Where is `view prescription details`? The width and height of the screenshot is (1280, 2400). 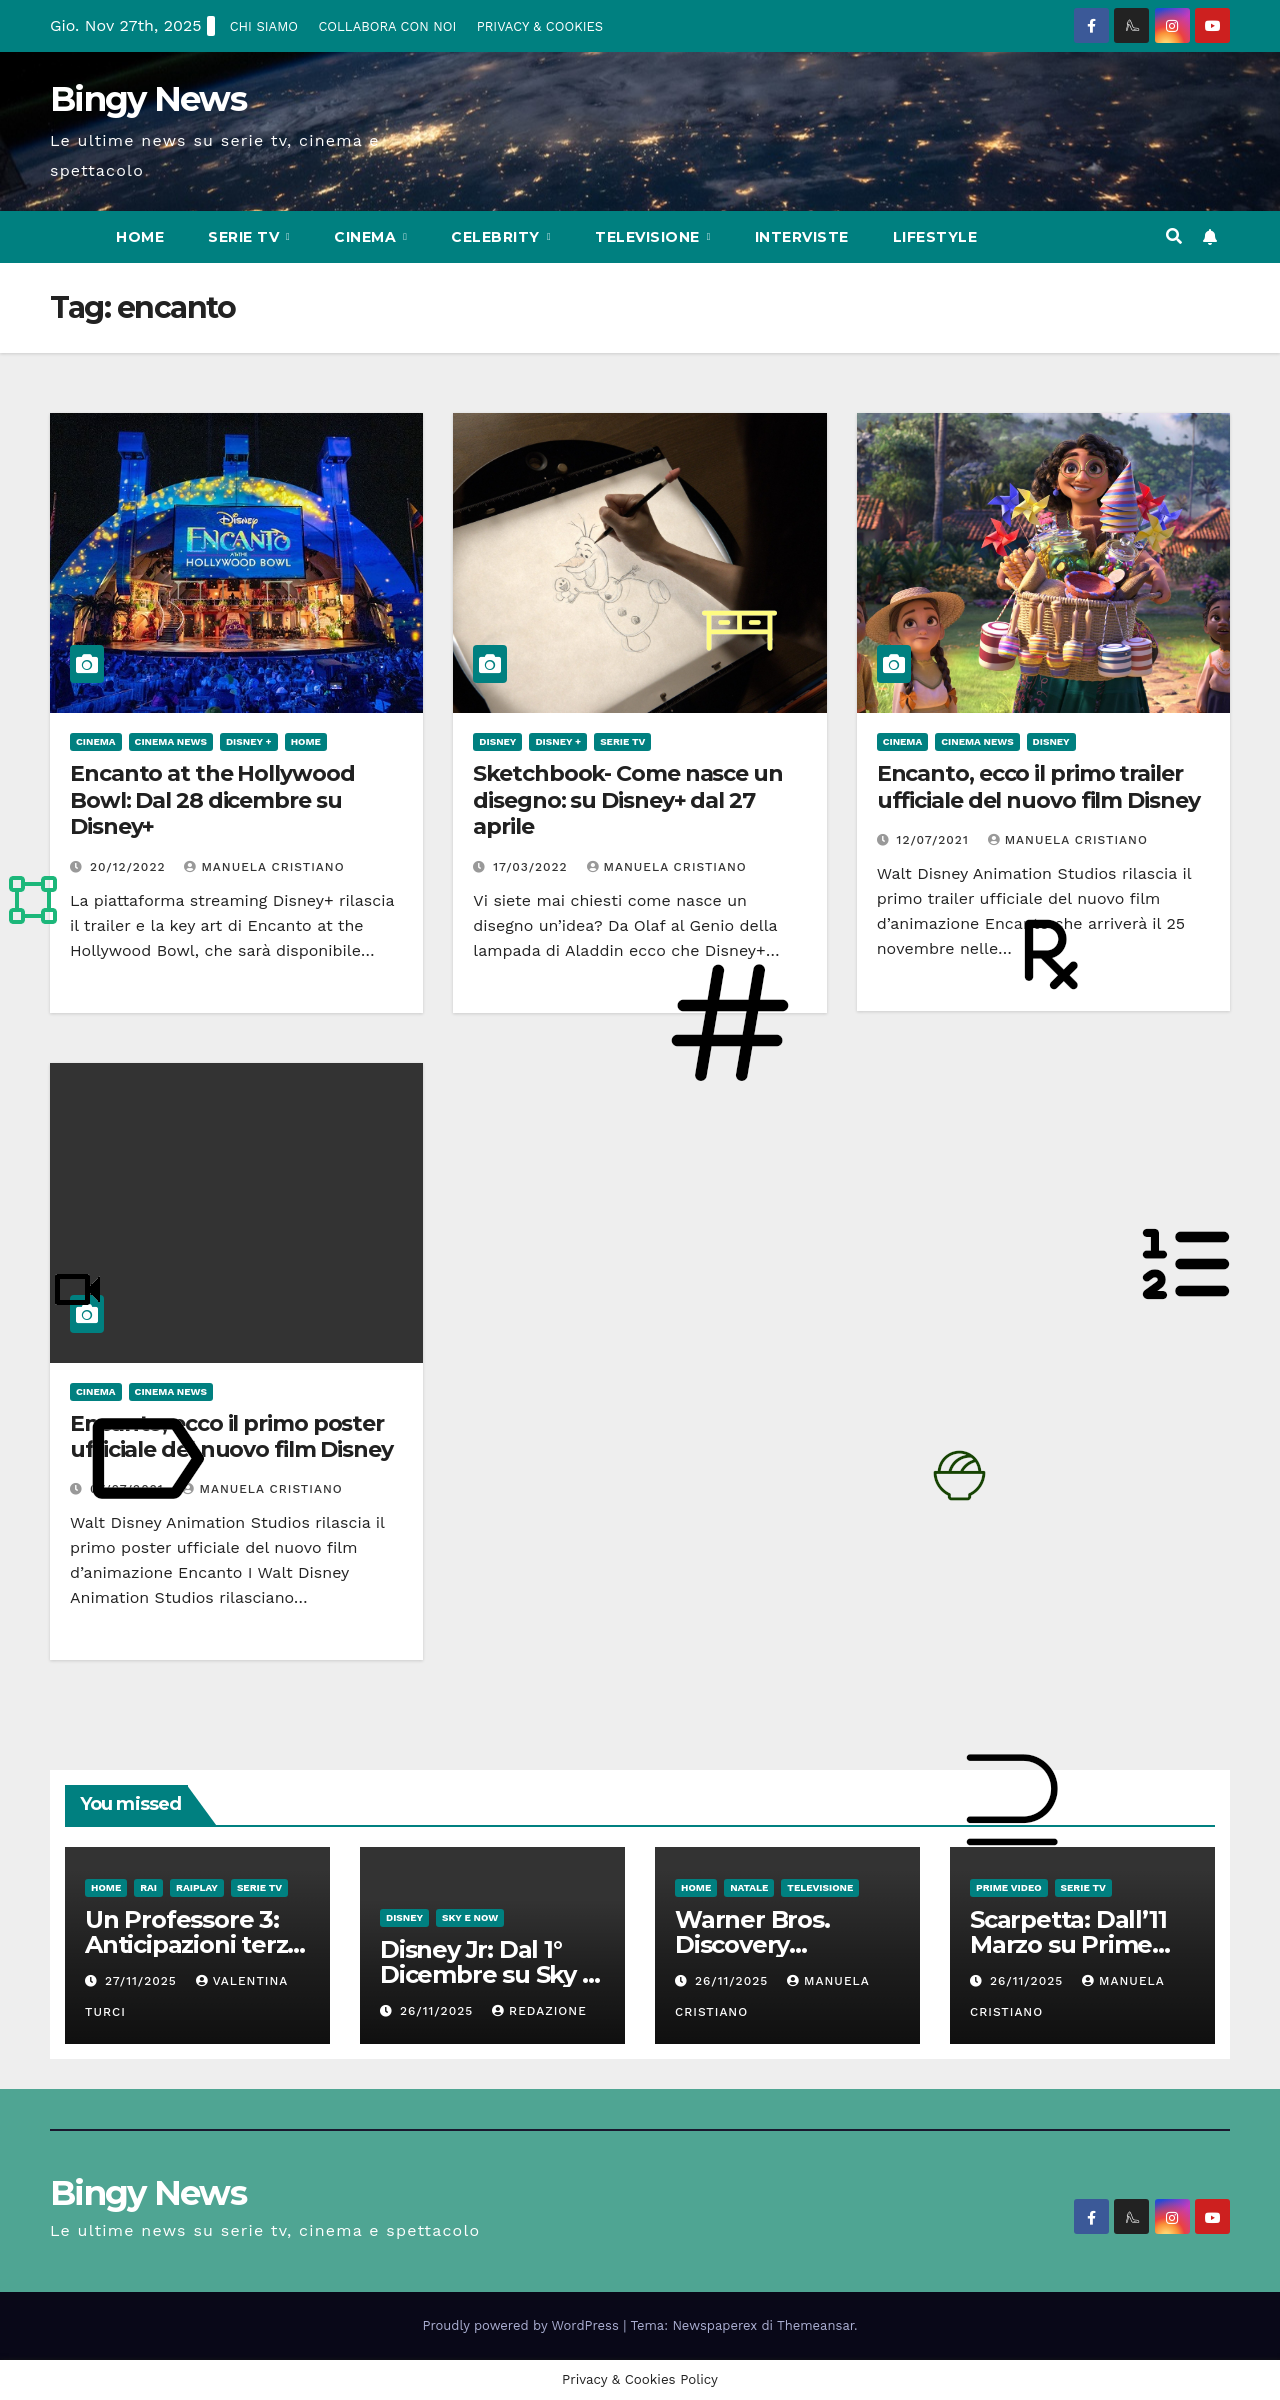 view prescription details is located at coordinates (1048, 954).